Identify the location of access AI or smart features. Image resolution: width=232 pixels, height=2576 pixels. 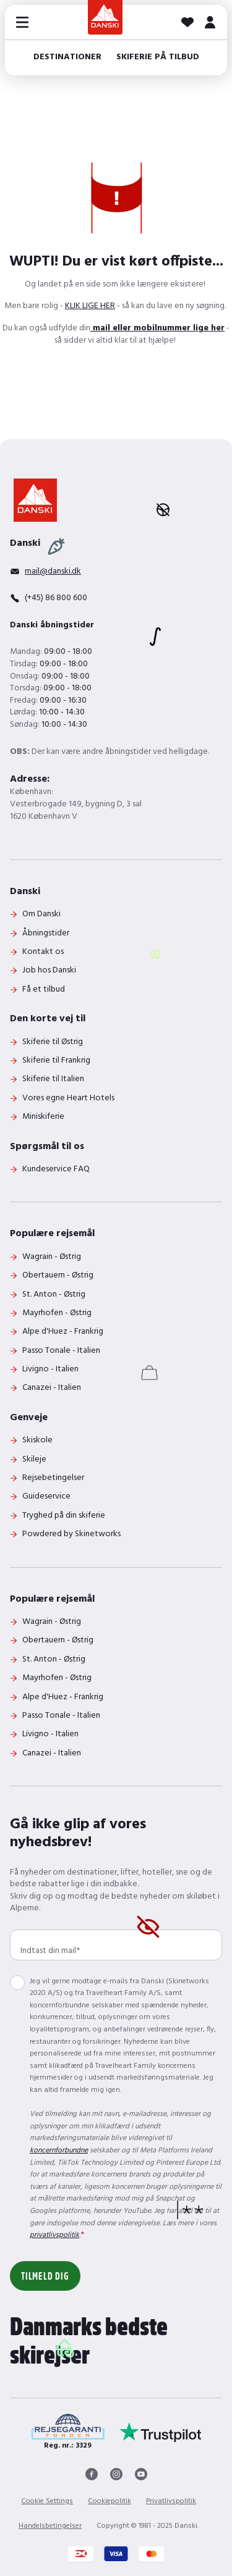
(155, 954).